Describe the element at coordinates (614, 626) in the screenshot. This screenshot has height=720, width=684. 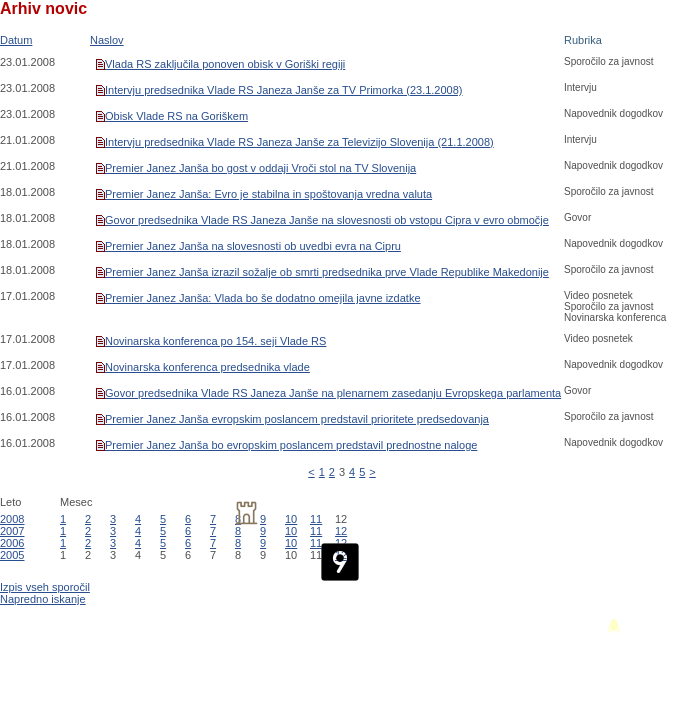
I see `launch or deploy an application` at that location.